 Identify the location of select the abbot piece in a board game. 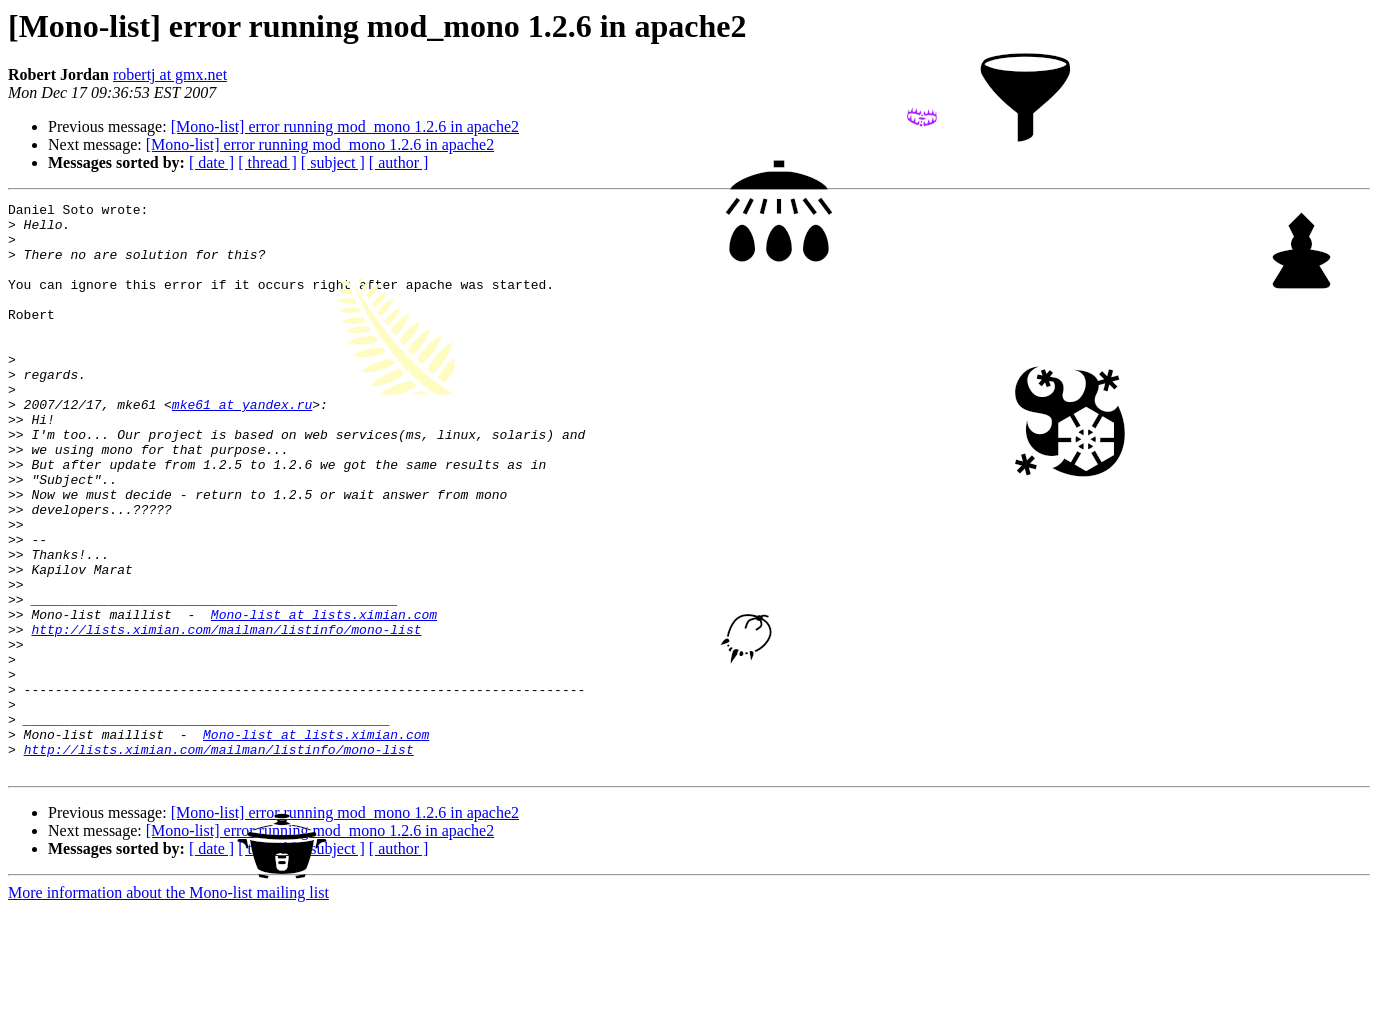
(1301, 250).